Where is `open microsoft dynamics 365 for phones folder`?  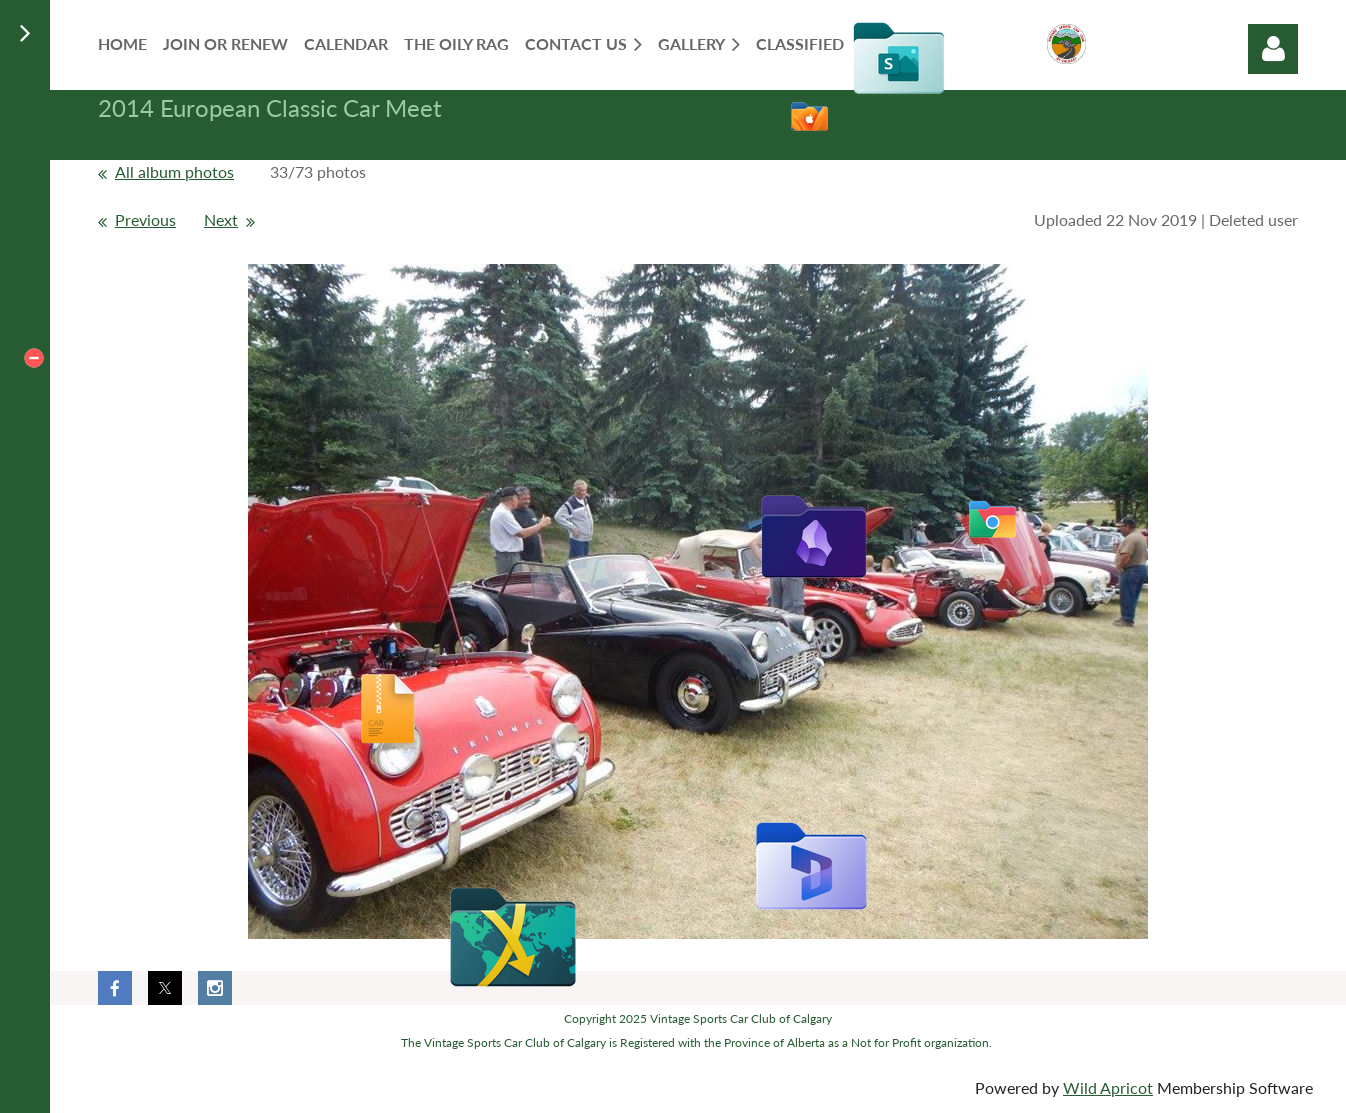
open microsoft dynamics 365 for phones folder is located at coordinates (811, 869).